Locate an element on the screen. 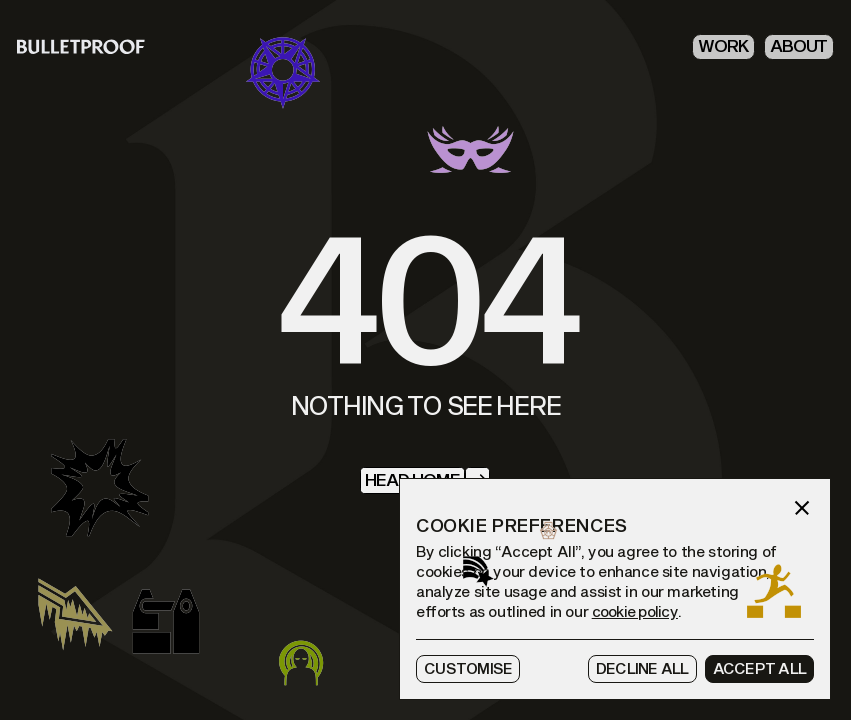  indicates a special achievement or rare reward is located at coordinates (479, 572).